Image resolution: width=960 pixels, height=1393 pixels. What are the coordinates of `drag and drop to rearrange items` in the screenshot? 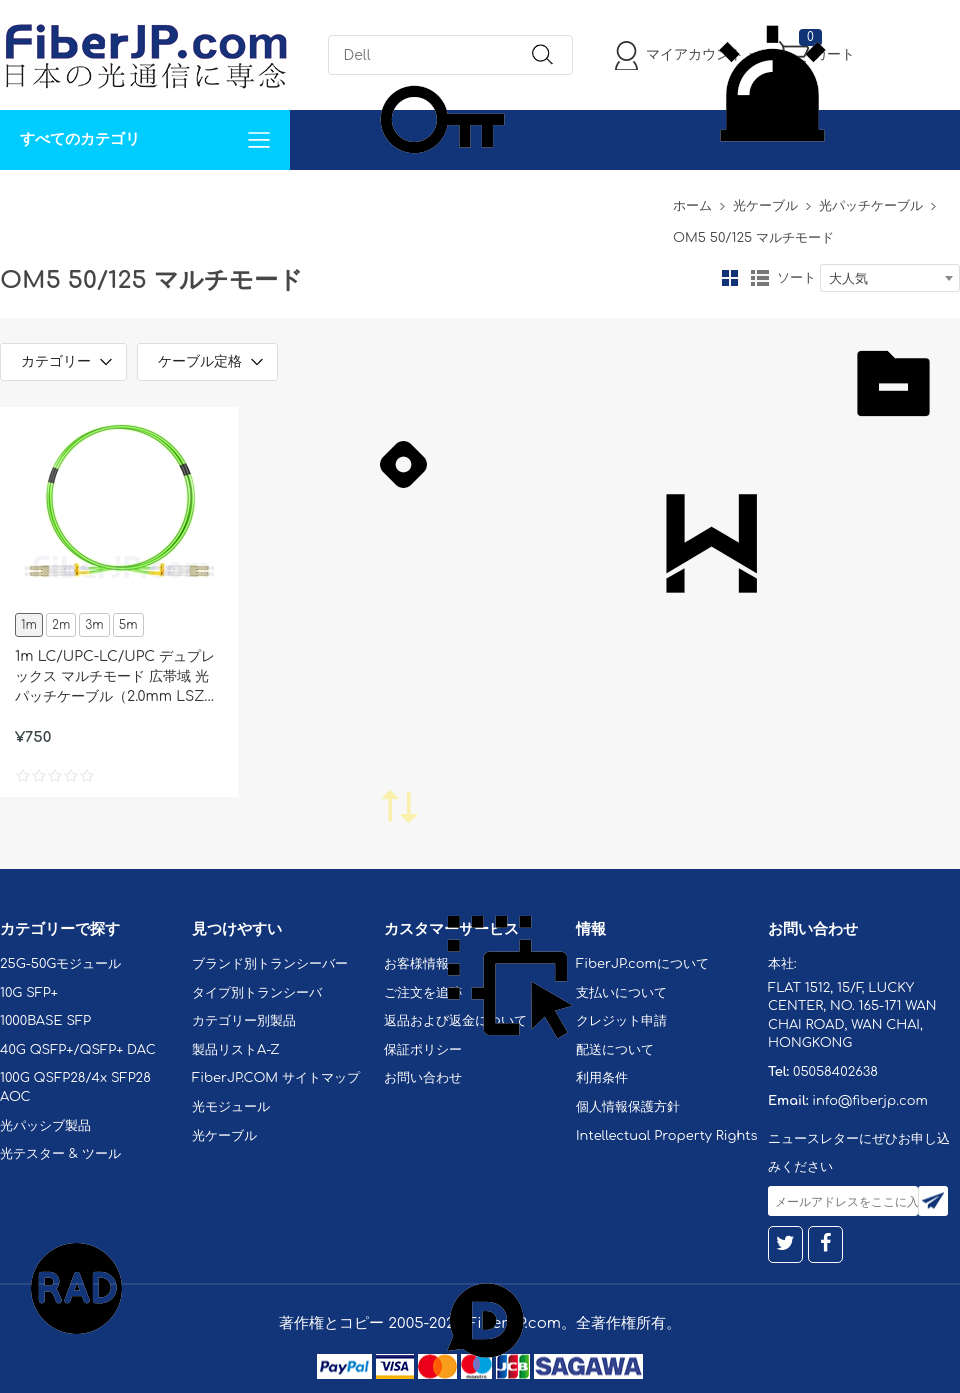 It's located at (507, 975).